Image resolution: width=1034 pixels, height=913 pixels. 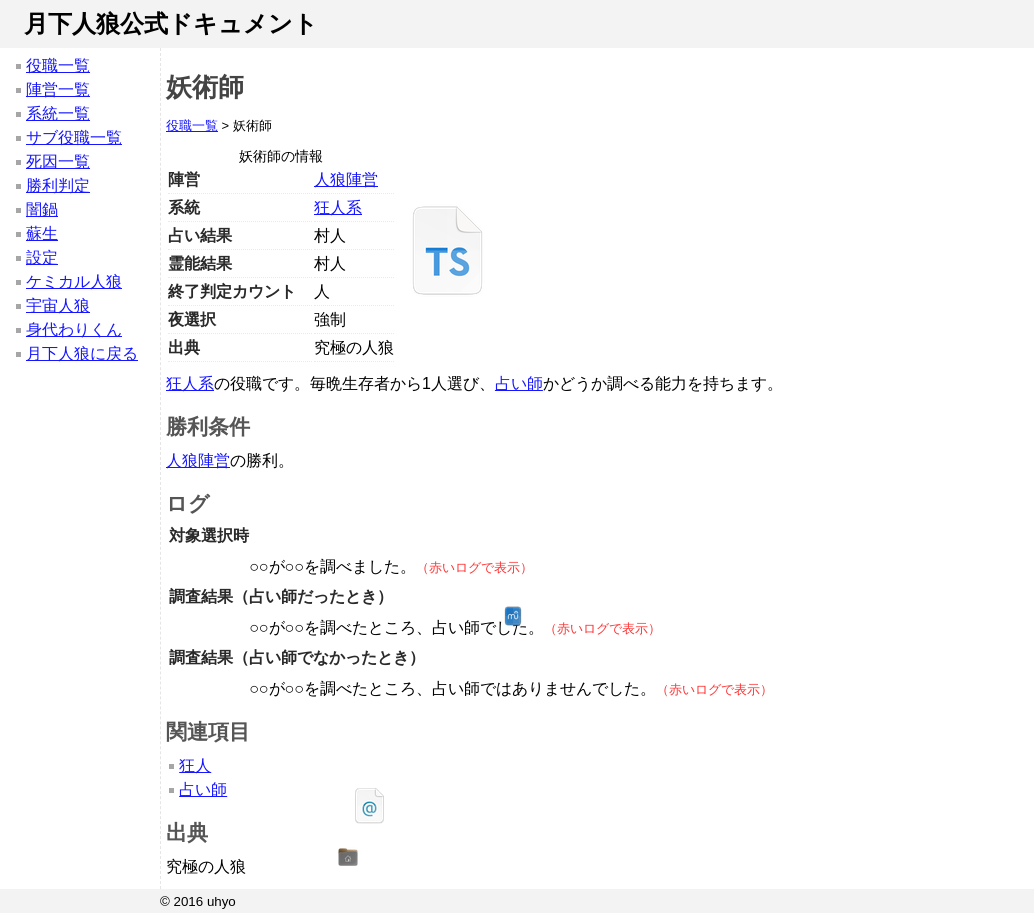 I want to click on an email message file or attachment, so click(x=369, y=805).